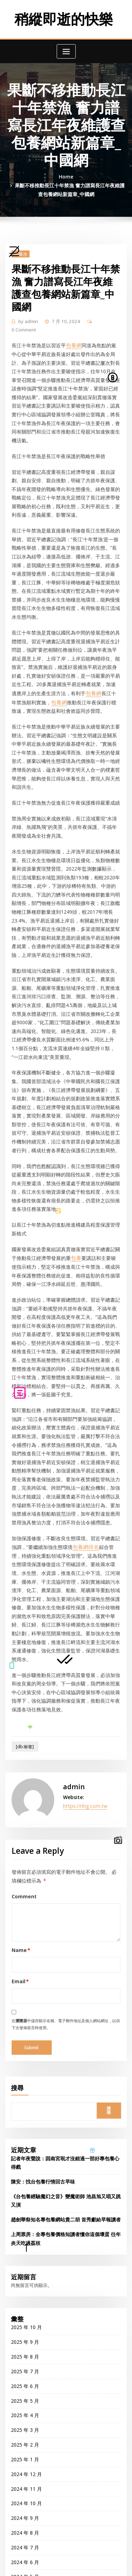  Describe the element at coordinates (30, 1726) in the screenshot. I see `indicates moderate wifi signal strength` at that location.